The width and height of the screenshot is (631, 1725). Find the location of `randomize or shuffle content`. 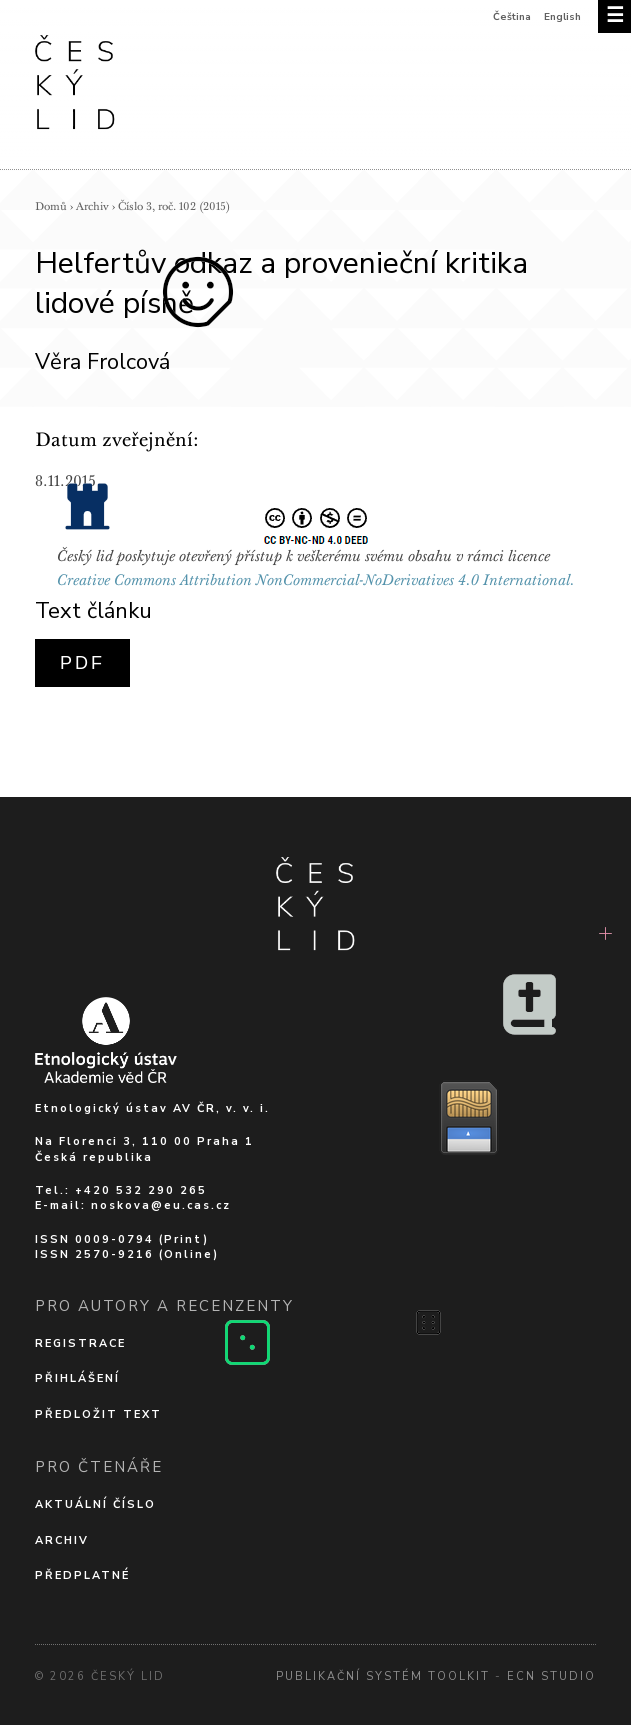

randomize or shuffle content is located at coordinates (428, 1322).